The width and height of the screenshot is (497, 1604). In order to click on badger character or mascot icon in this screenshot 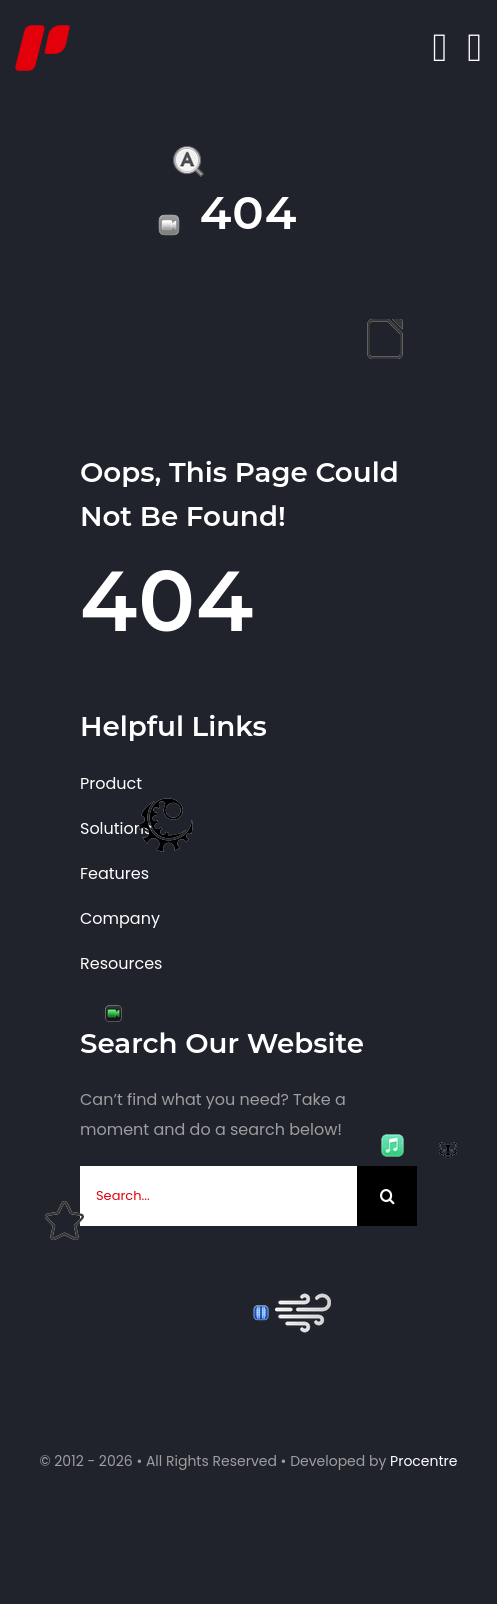, I will do `click(448, 1150)`.